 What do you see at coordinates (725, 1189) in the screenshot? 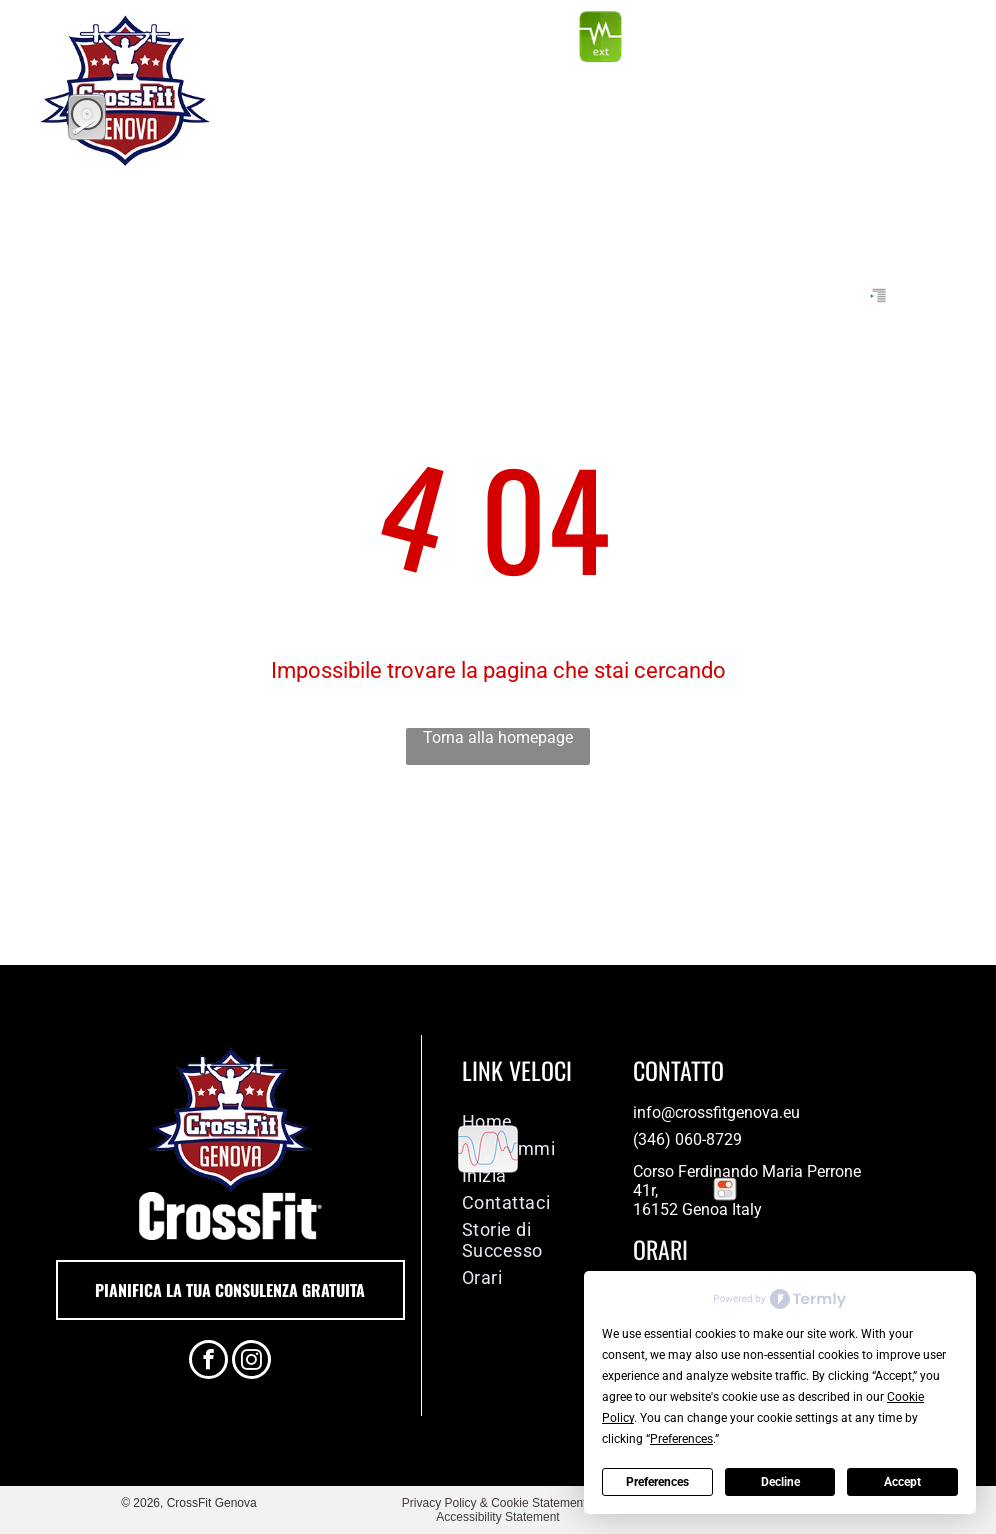
I see `open desktop preferences or settings` at bounding box center [725, 1189].